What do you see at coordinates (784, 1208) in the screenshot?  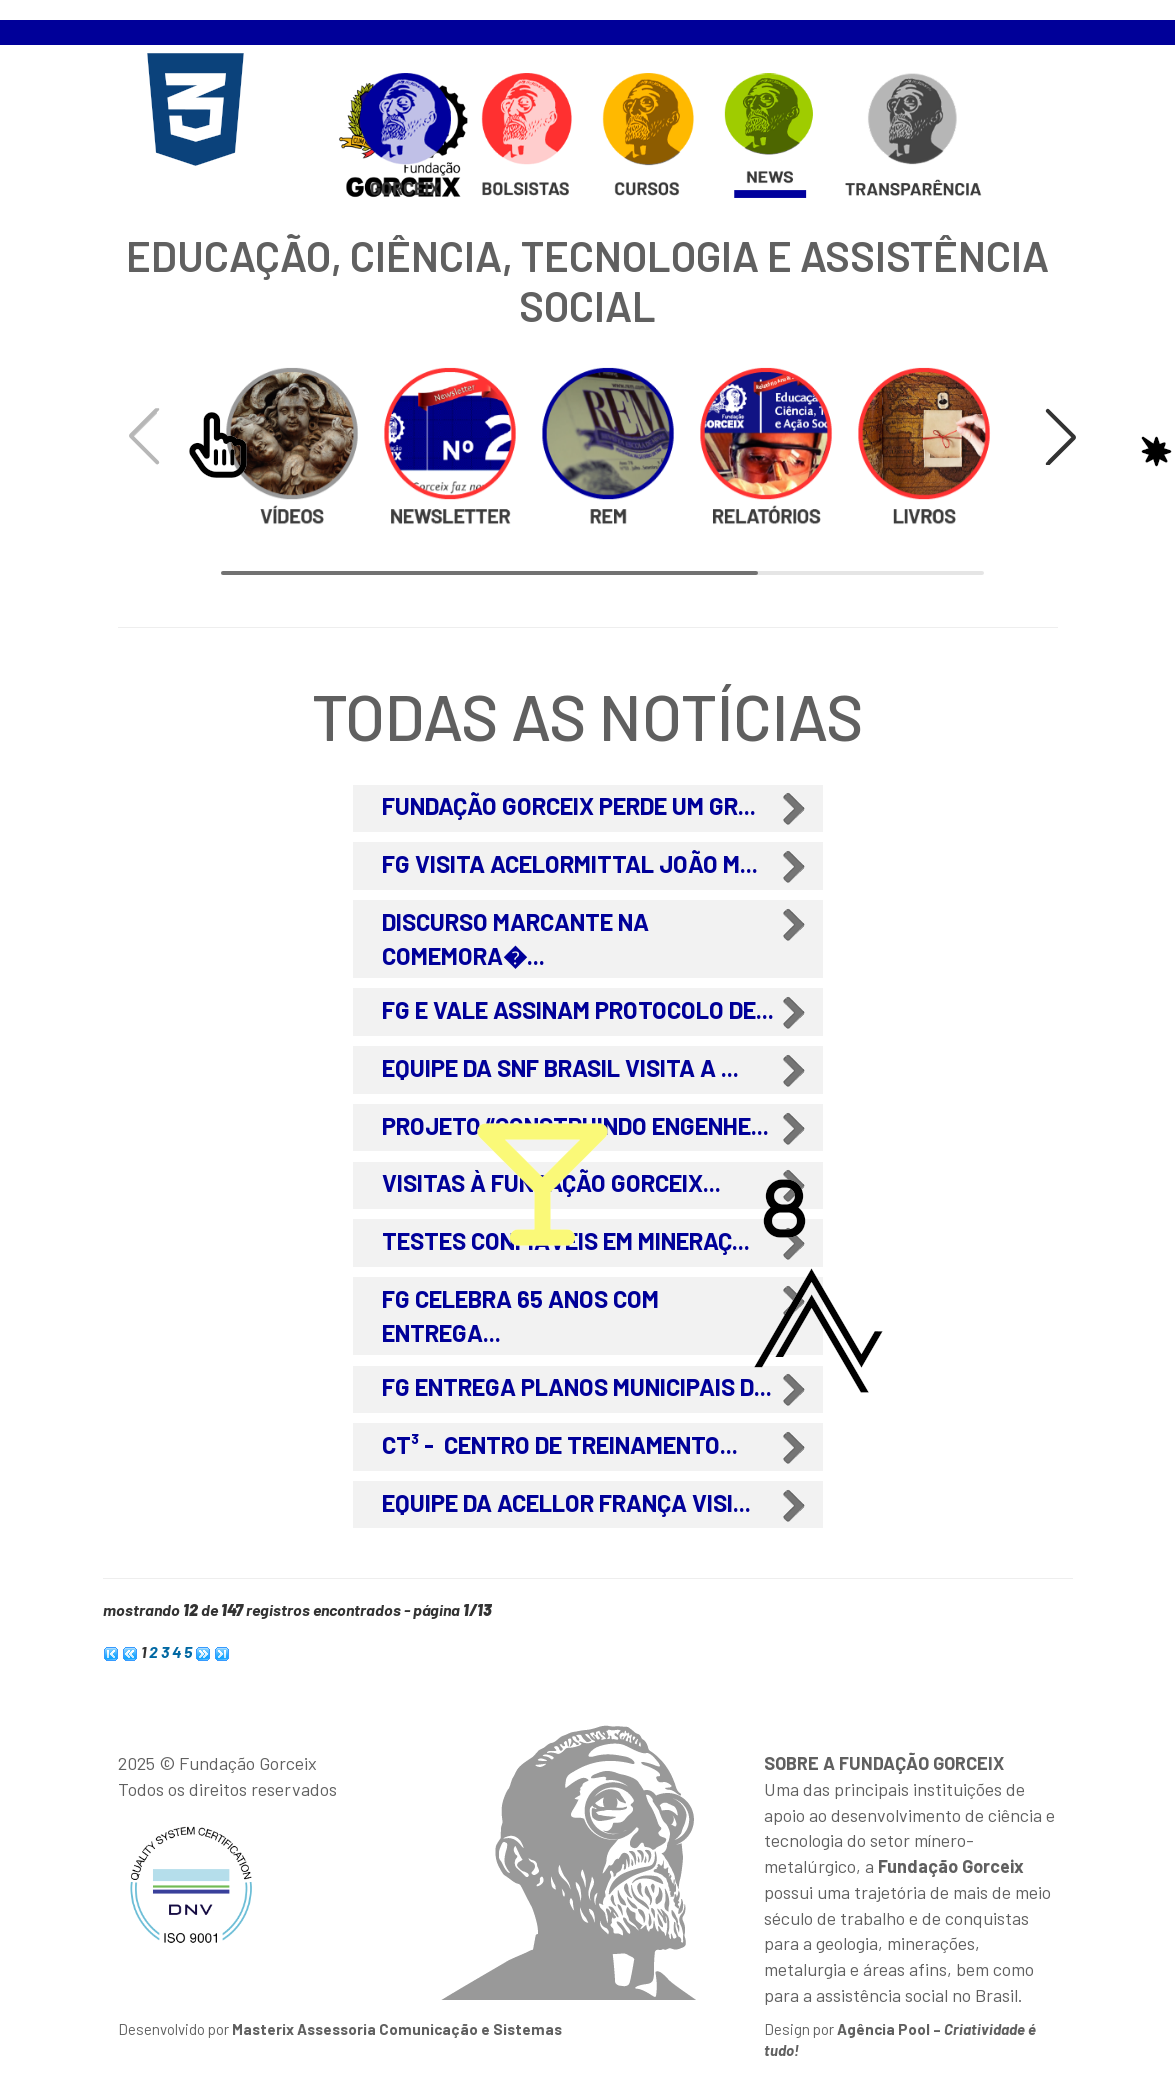 I see `displays the number 8 in a list or ranking` at bounding box center [784, 1208].